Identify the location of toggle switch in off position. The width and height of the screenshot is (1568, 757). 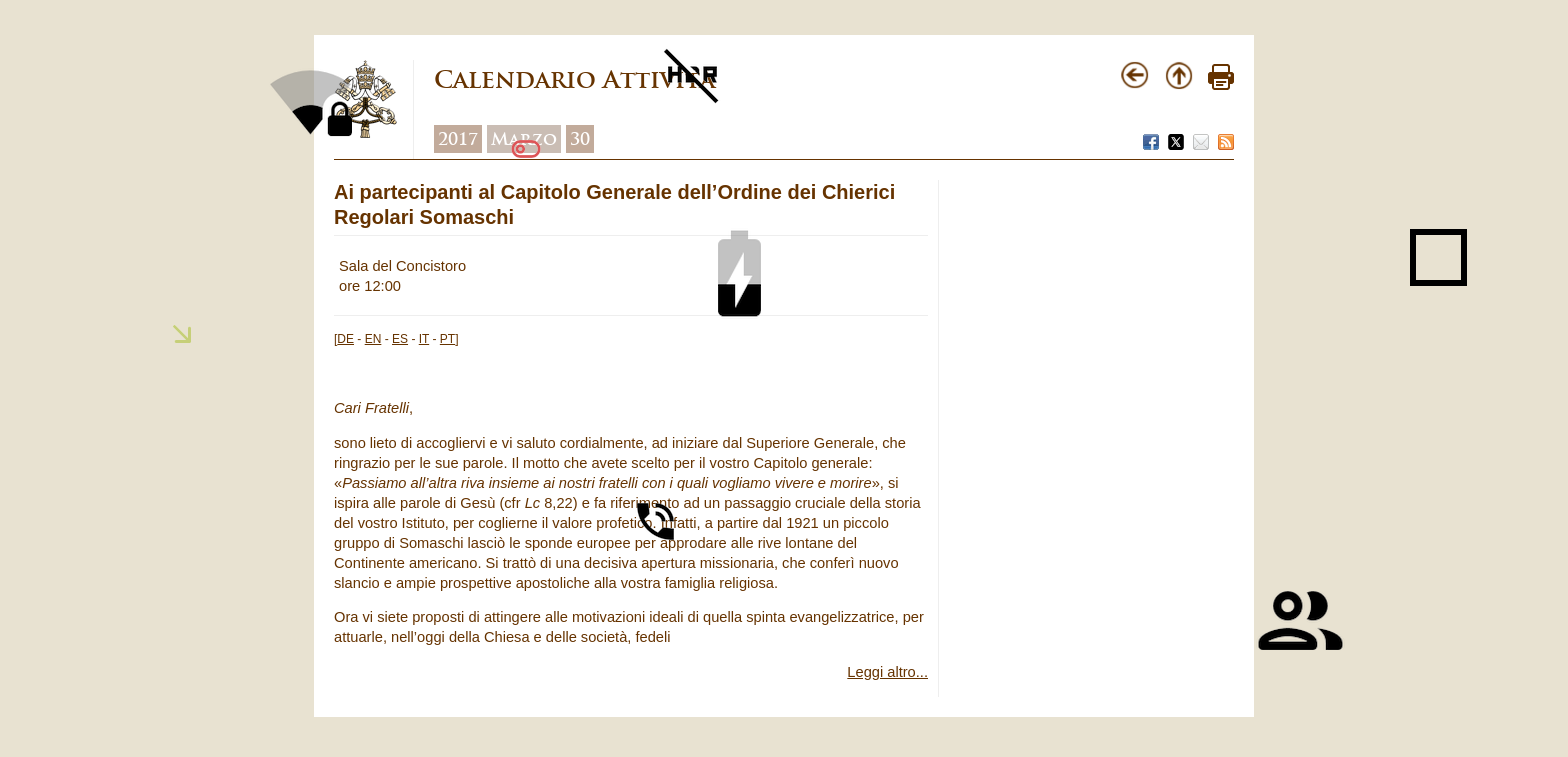
(526, 149).